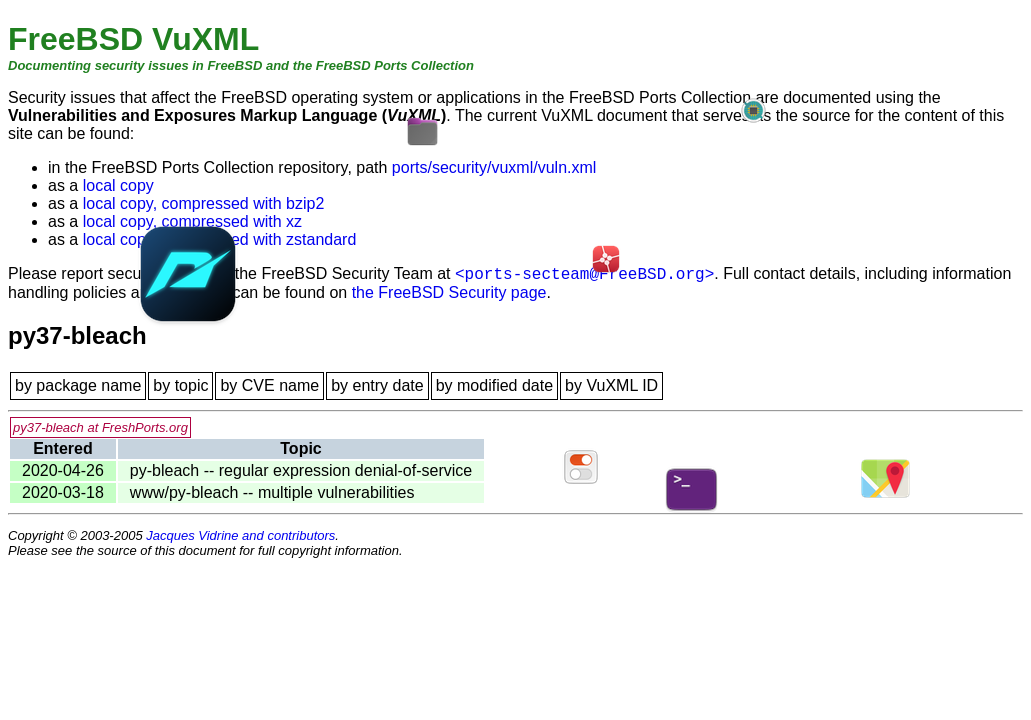 The image size is (1031, 720). I want to click on open root terminal with administrator privileges, so click(691, 489).